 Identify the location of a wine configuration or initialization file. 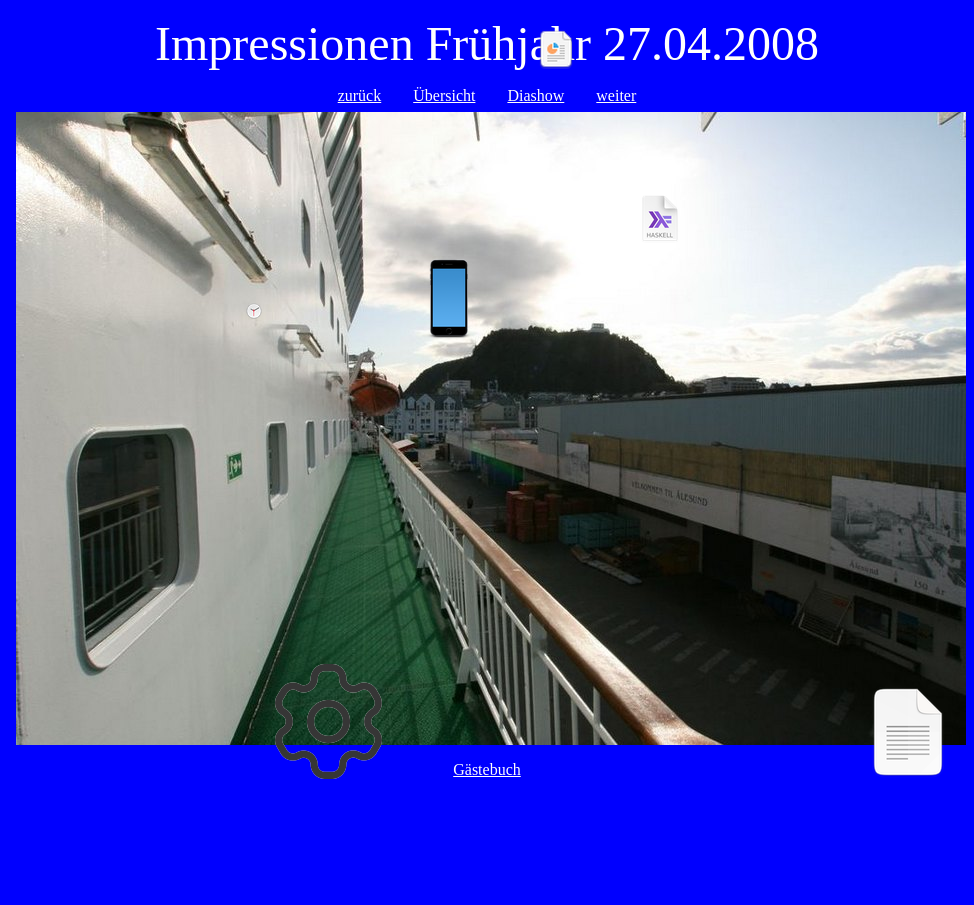
(908, 732).